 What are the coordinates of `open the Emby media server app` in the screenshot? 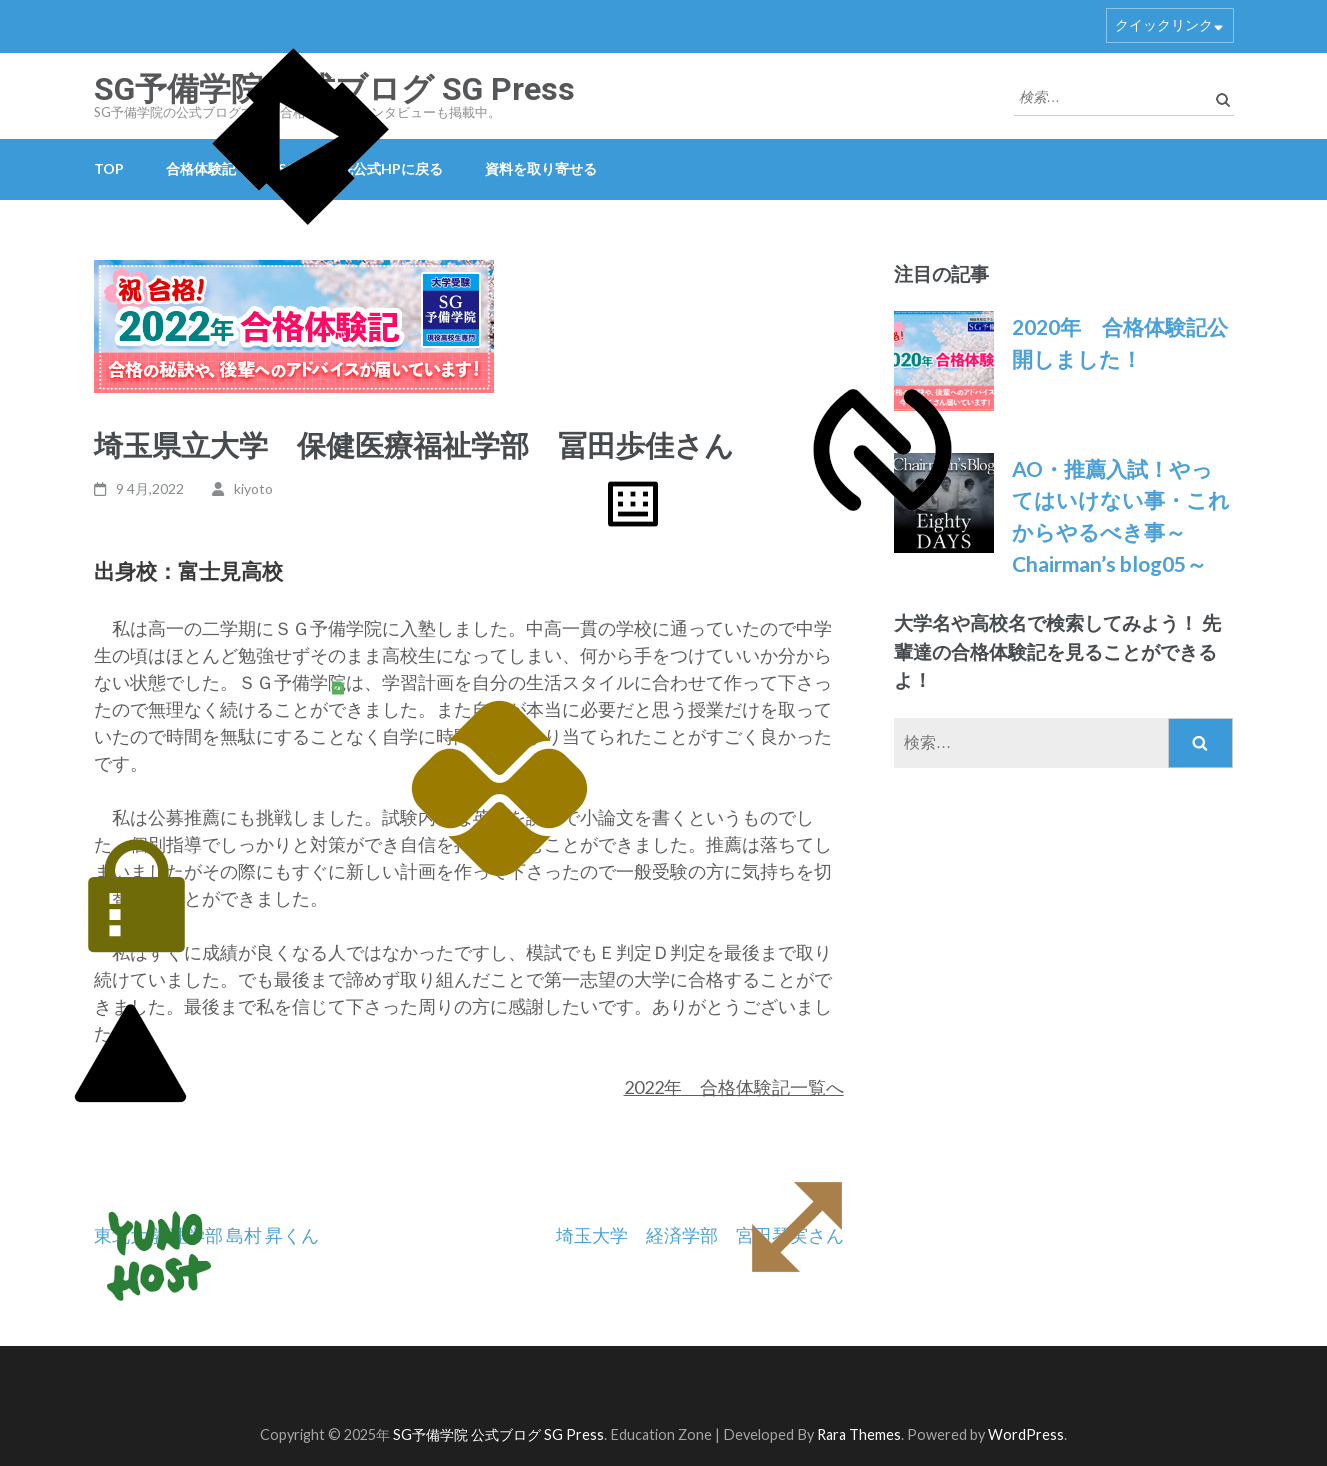 It's located at (300, 136).